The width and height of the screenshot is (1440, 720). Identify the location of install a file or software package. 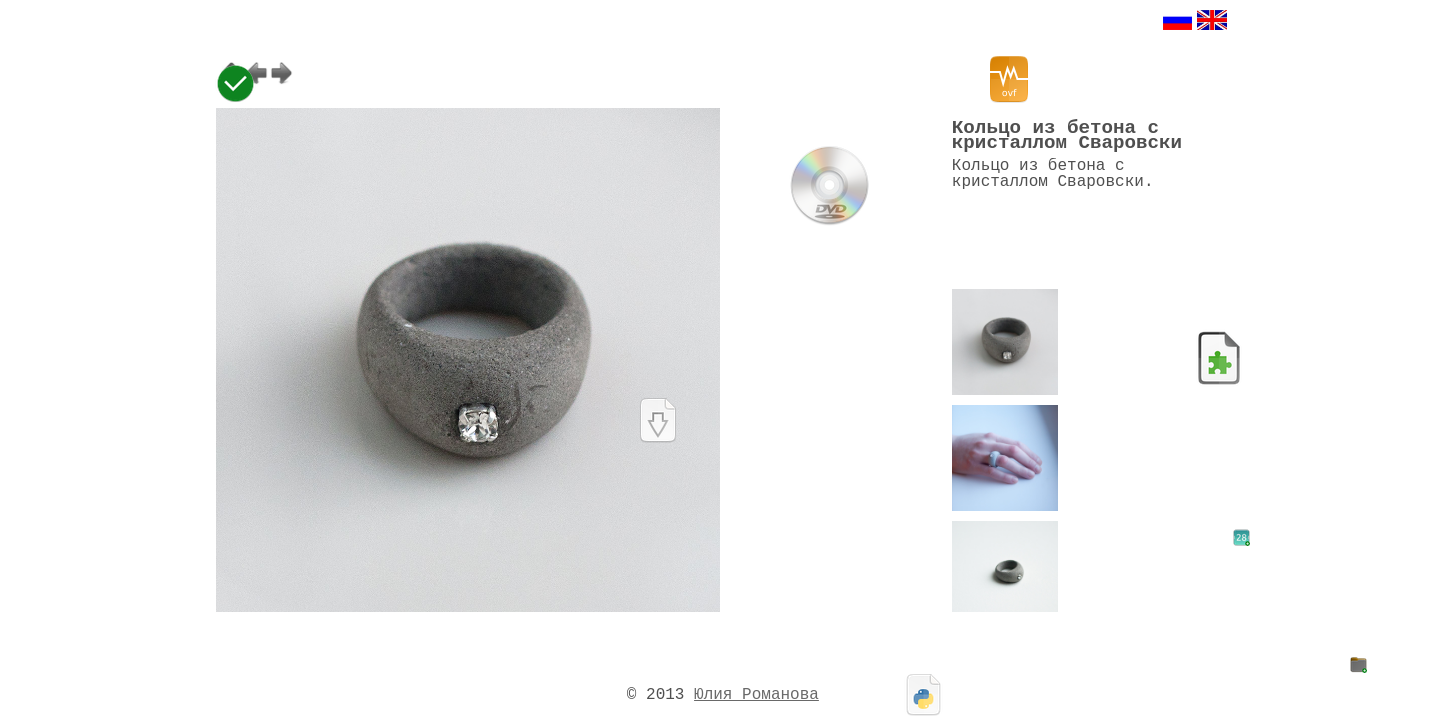
(658, 420).